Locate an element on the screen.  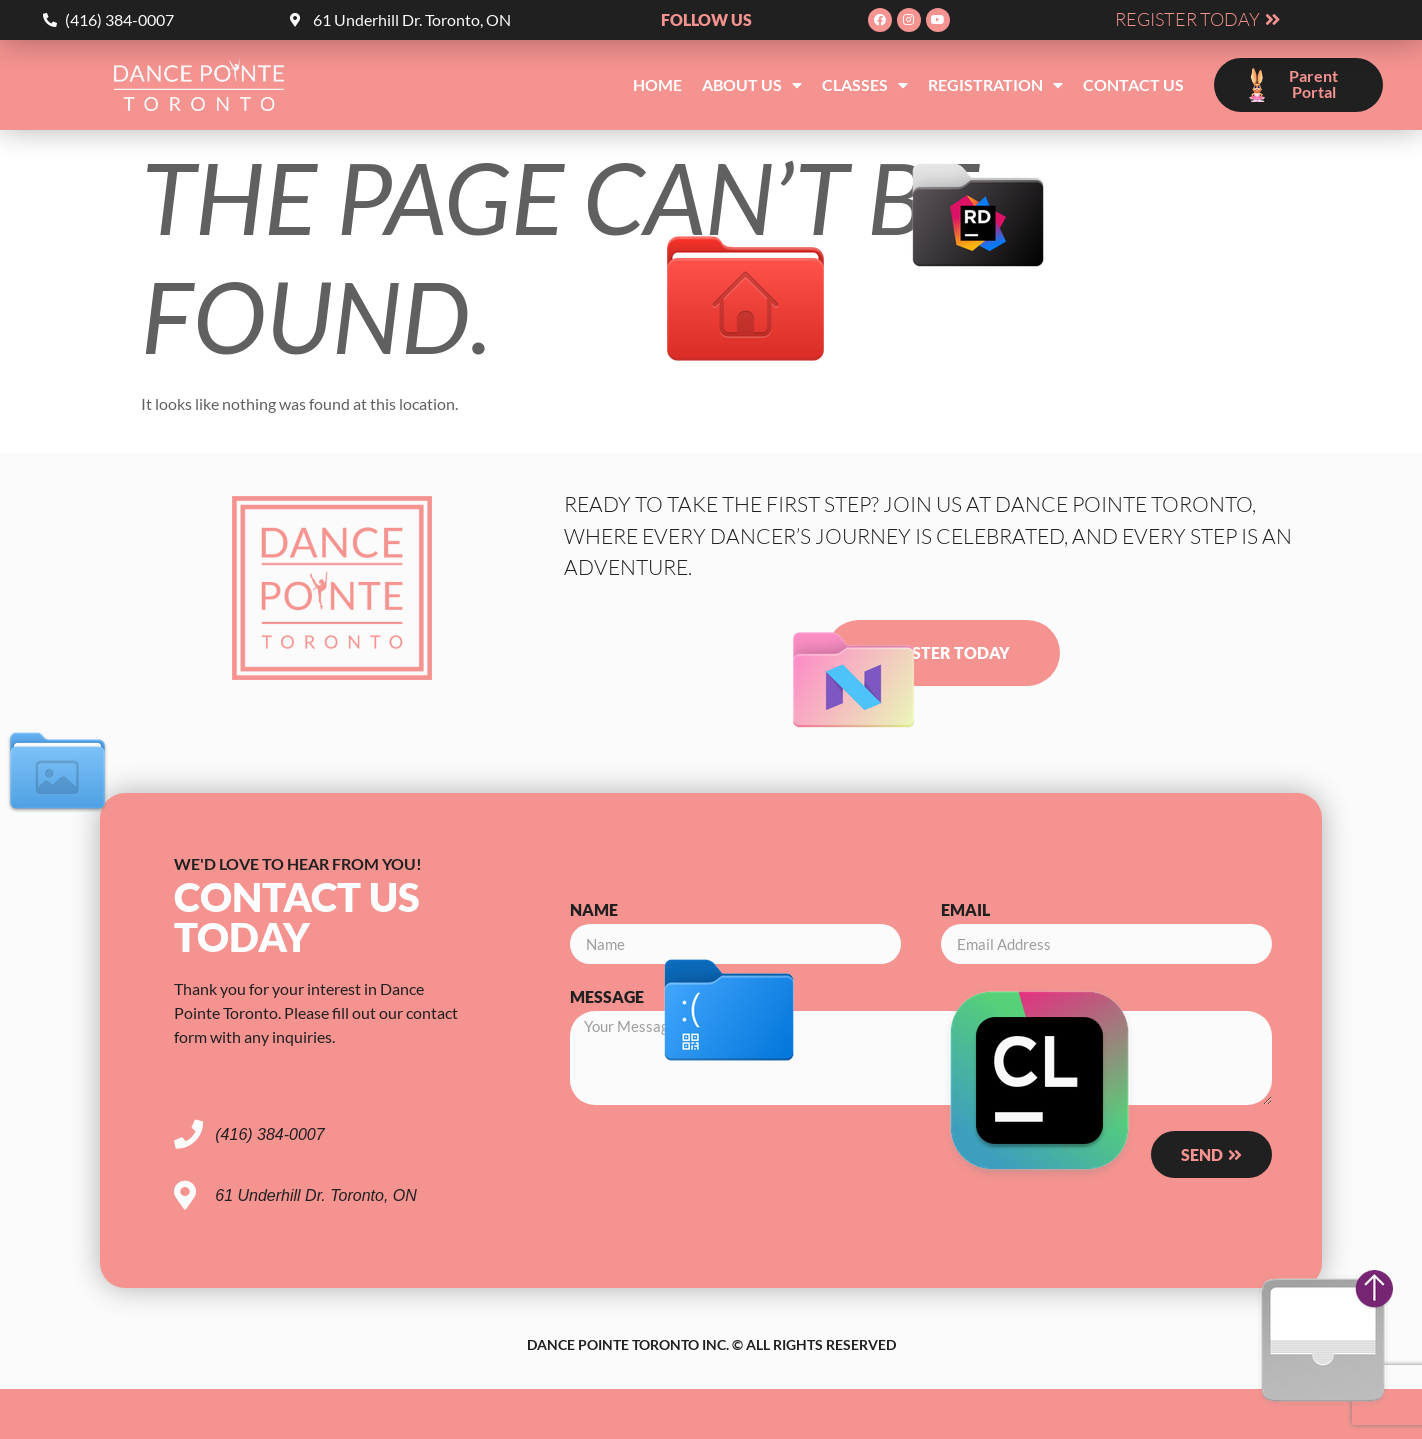
open your pictures folder is located at coordinates (57, 770).